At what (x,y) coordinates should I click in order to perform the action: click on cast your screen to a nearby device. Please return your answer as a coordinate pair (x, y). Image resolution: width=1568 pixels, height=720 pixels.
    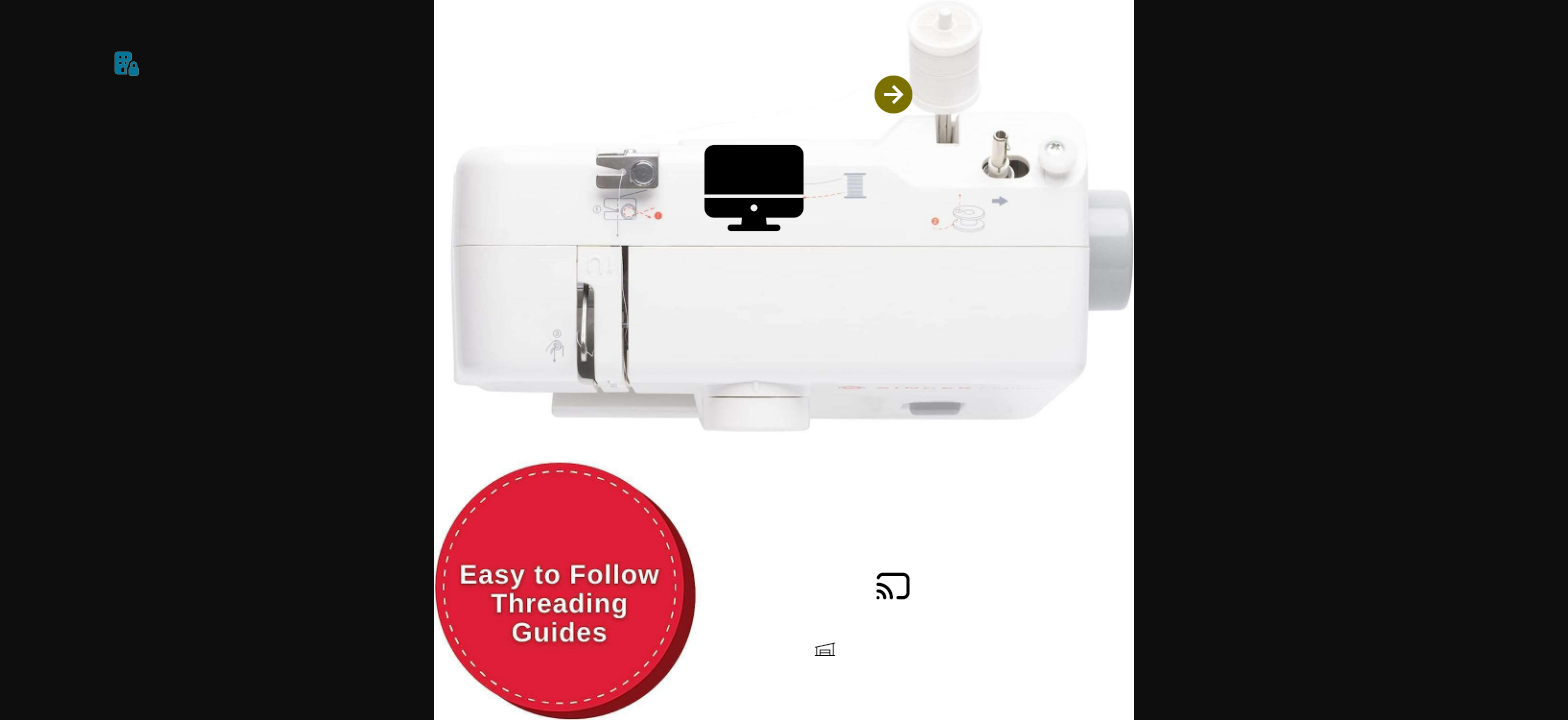
    Looking at the image, I should click on (893, 586).